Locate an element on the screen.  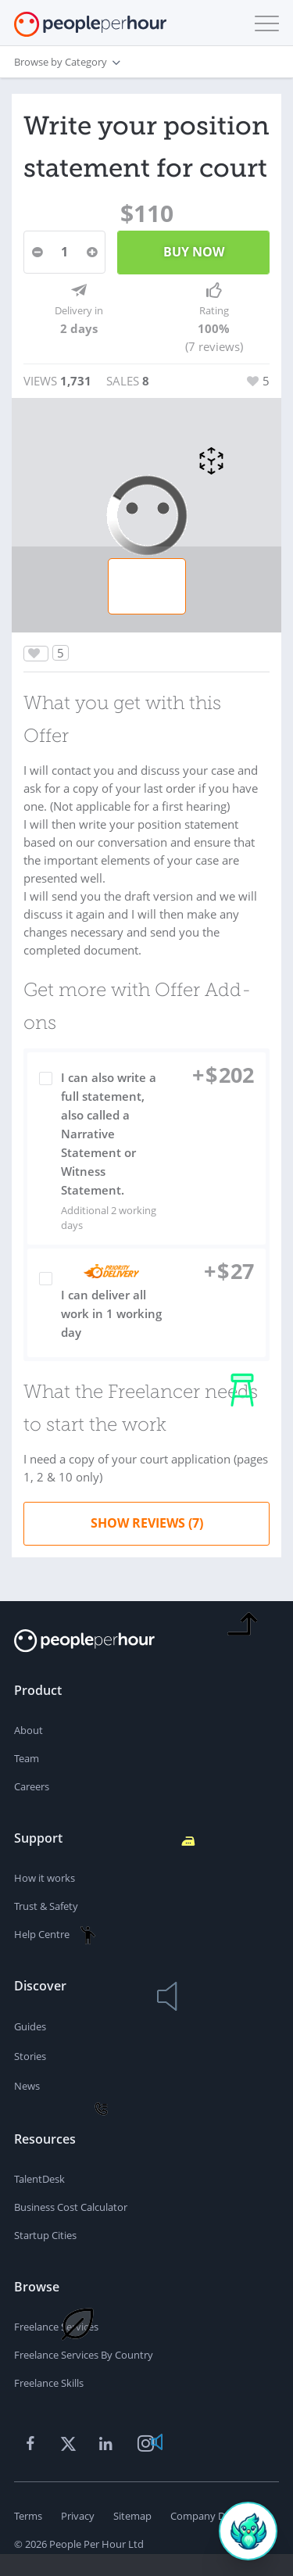
select ironing or steam press setting is located at coordinates (188, 1841).